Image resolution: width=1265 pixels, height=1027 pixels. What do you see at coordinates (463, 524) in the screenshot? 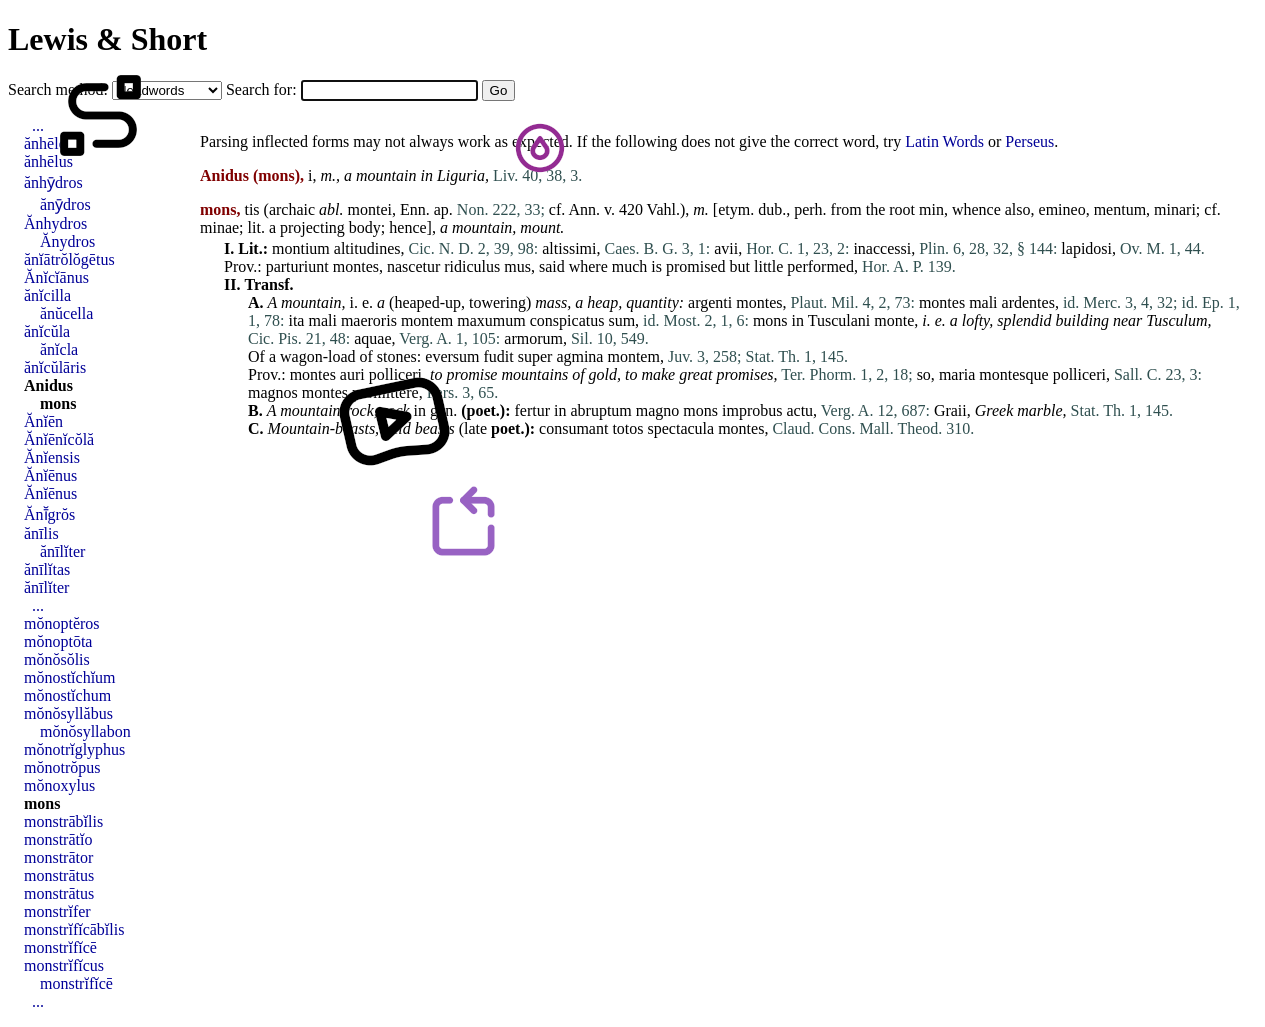
I see `rotate image or content counter-clockwise` at bounding box center [463, 524].